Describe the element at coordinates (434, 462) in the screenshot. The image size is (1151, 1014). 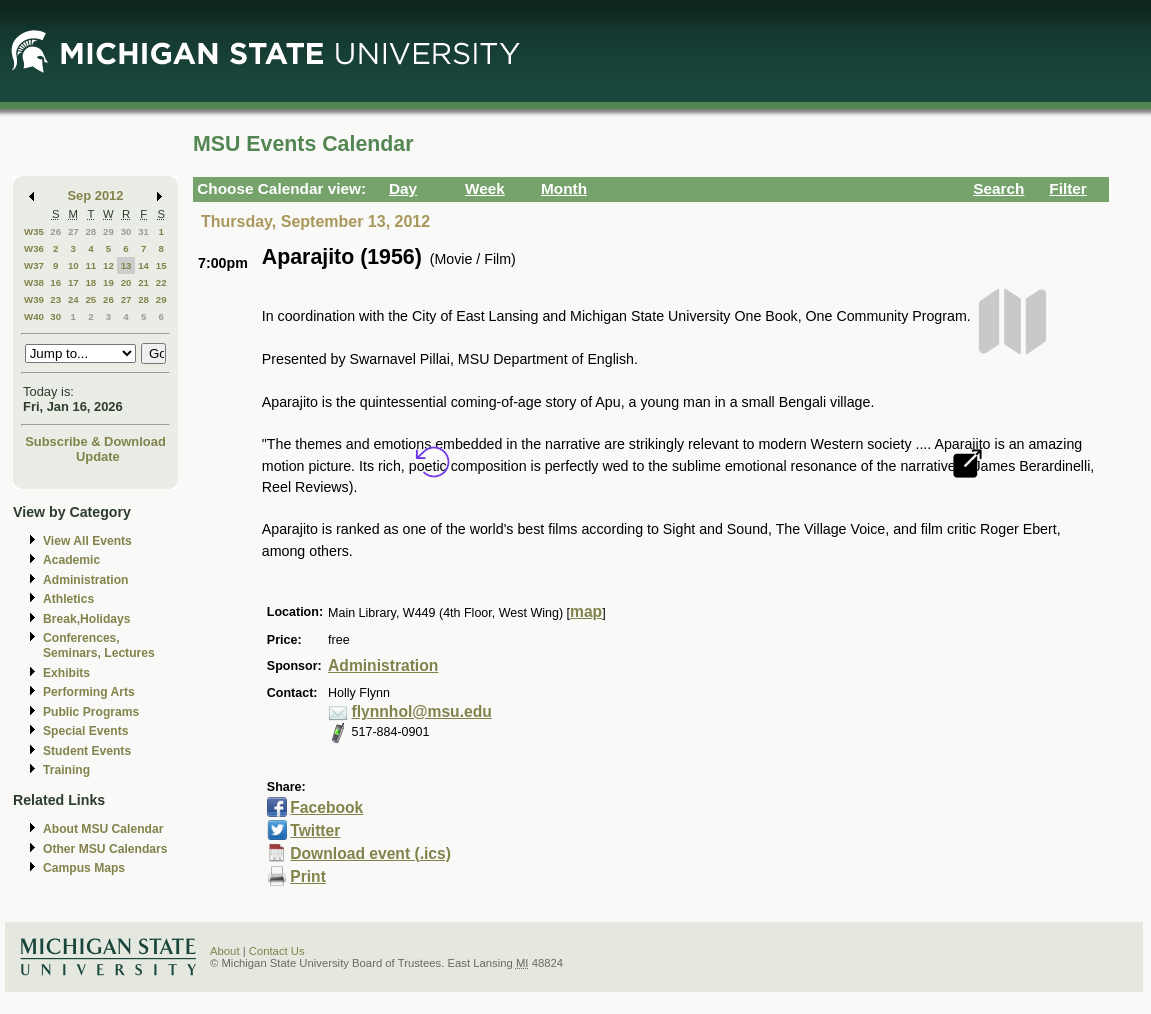
I see `undo the last action` at that location.